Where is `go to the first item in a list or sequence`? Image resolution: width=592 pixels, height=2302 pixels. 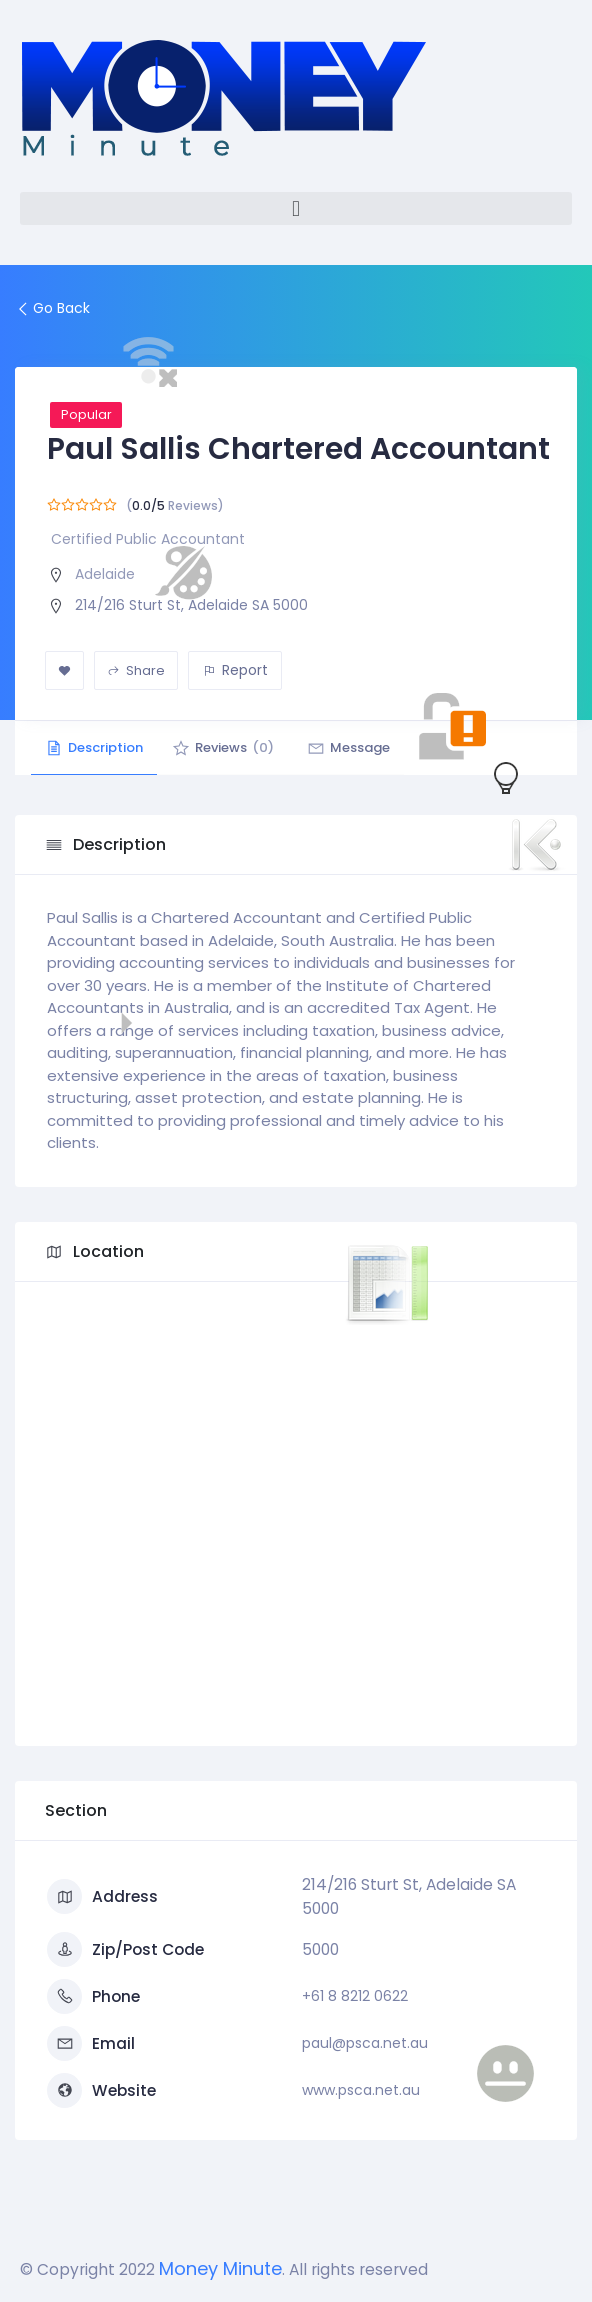 go to the first item in a list or sequence is located at coordinates (535, 844).